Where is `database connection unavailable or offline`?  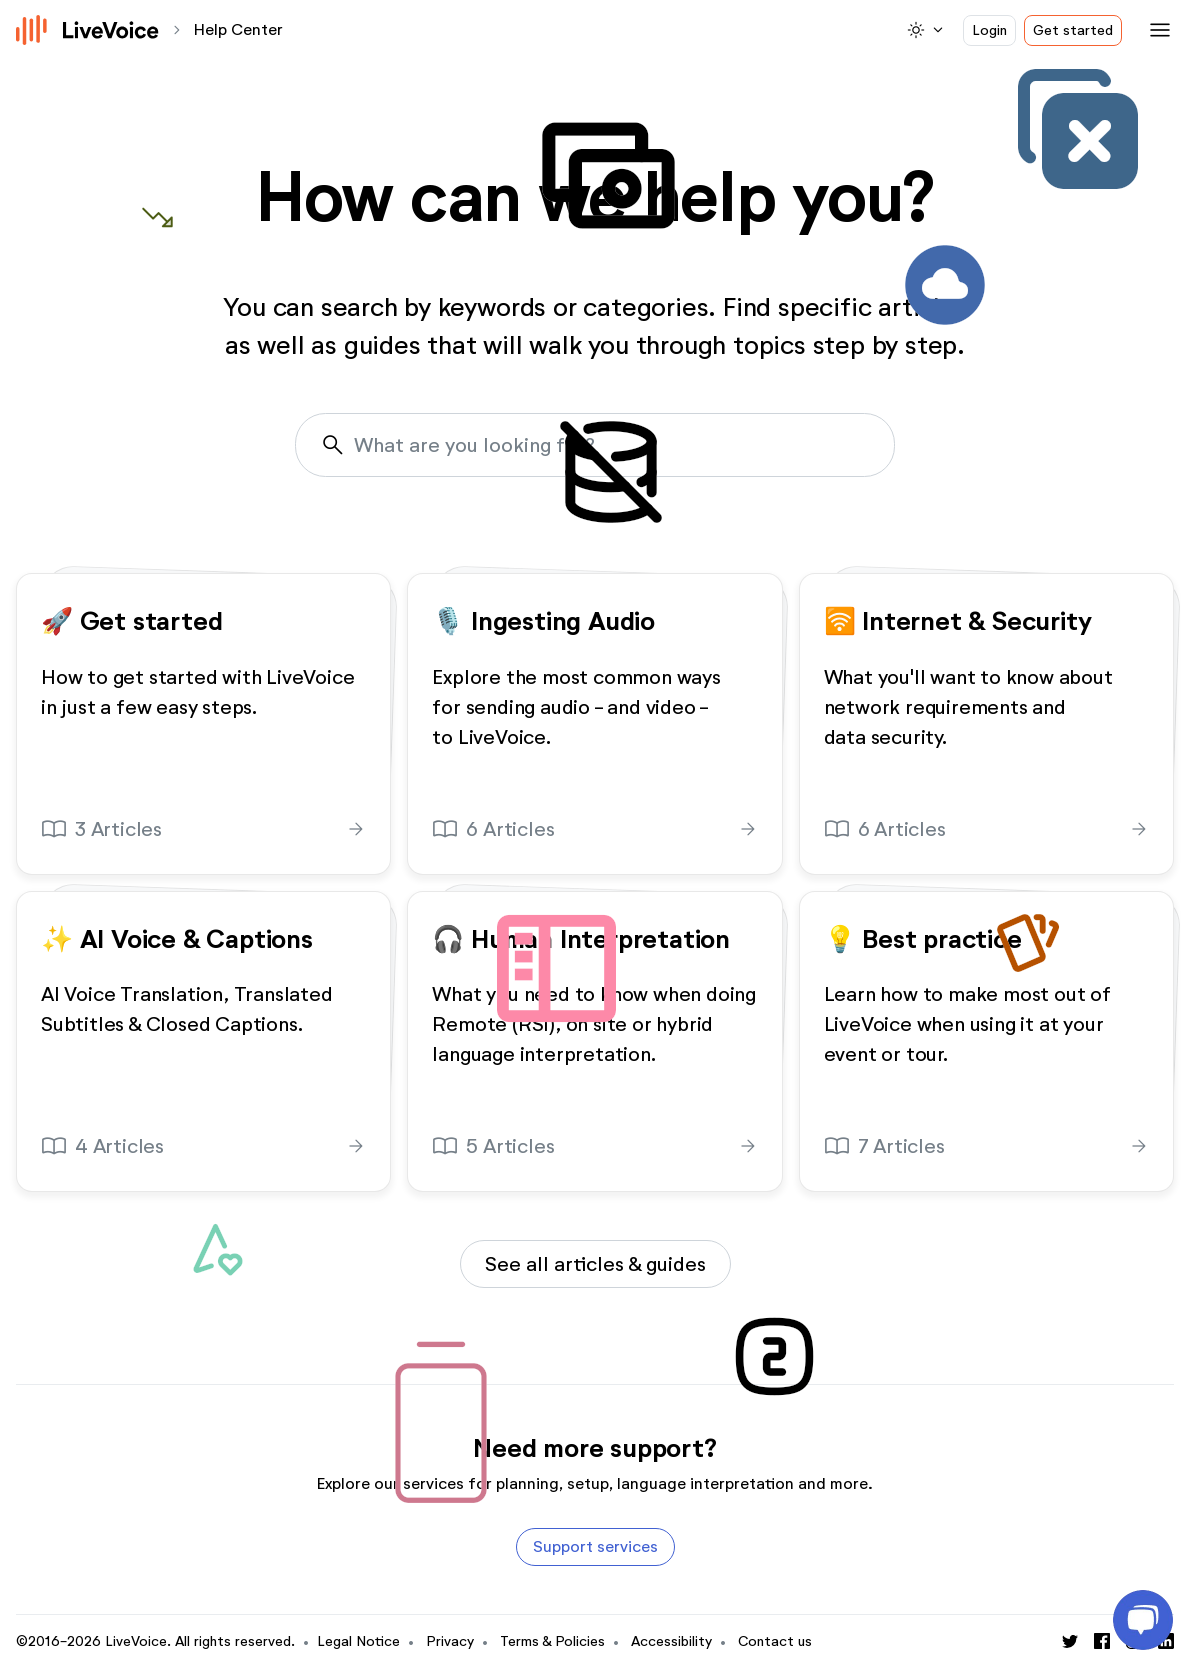
database connection unavailable or offline is located at coordinates (611, 472).